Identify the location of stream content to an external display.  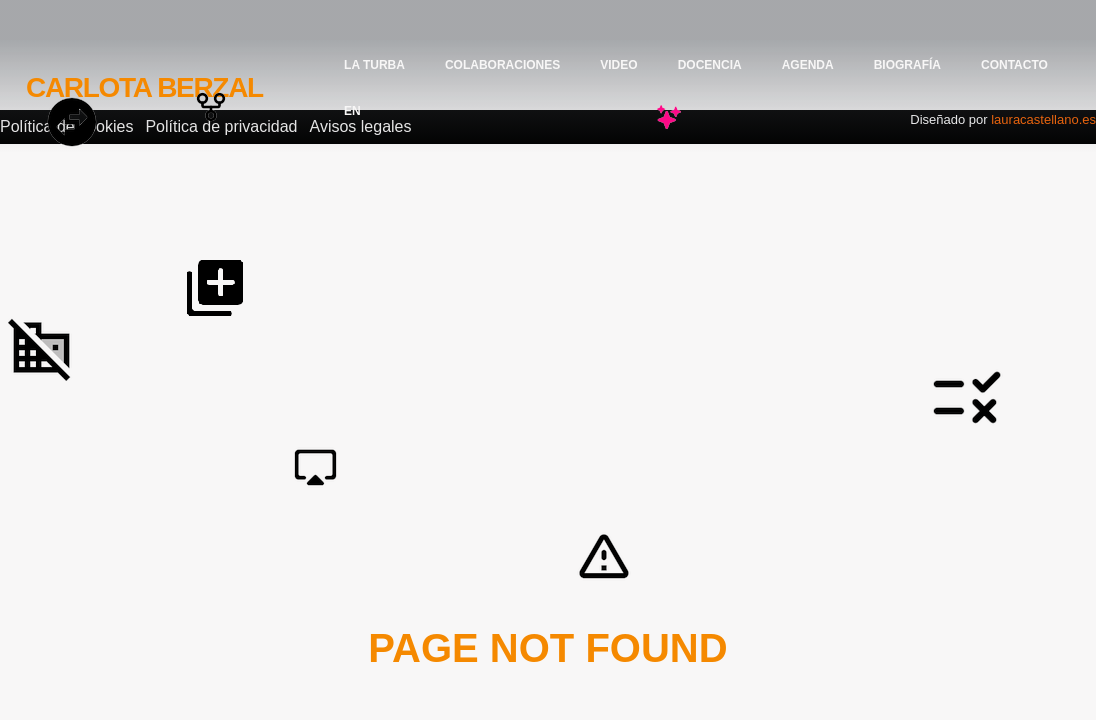
(315, 466).